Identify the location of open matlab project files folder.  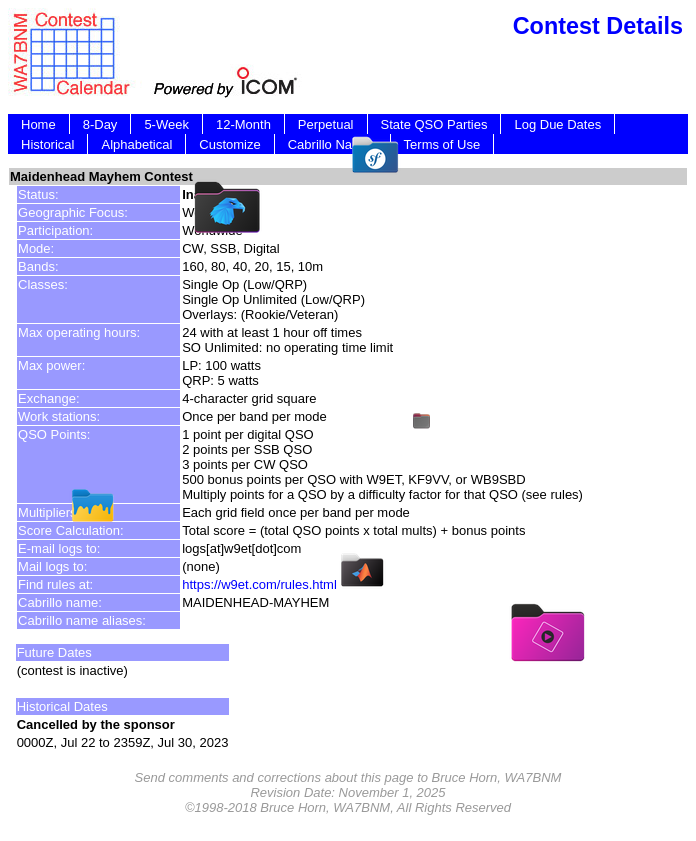
(362, 571).